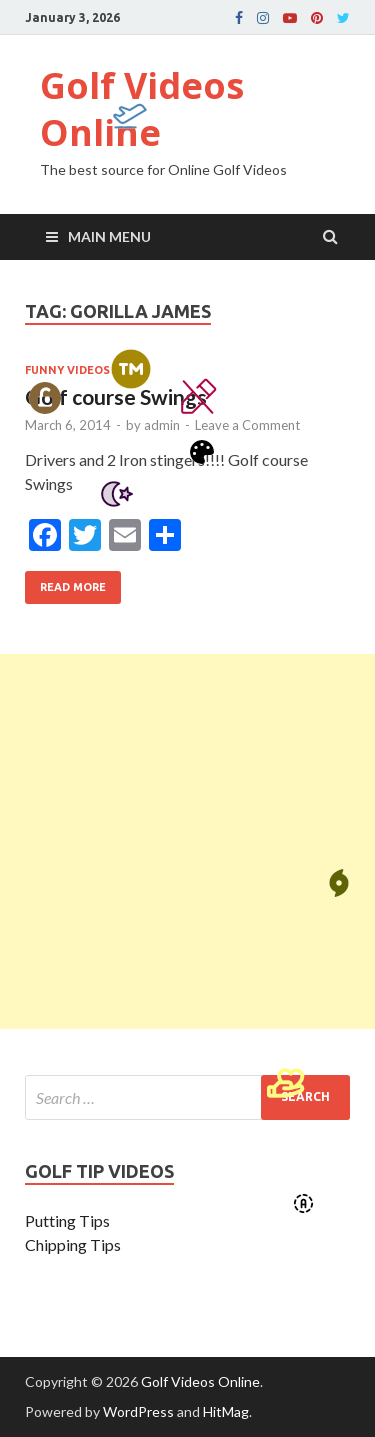  Describe the element at coordinates (286, 1083) in the screenshot. I see `donate or give to charity` at that location.